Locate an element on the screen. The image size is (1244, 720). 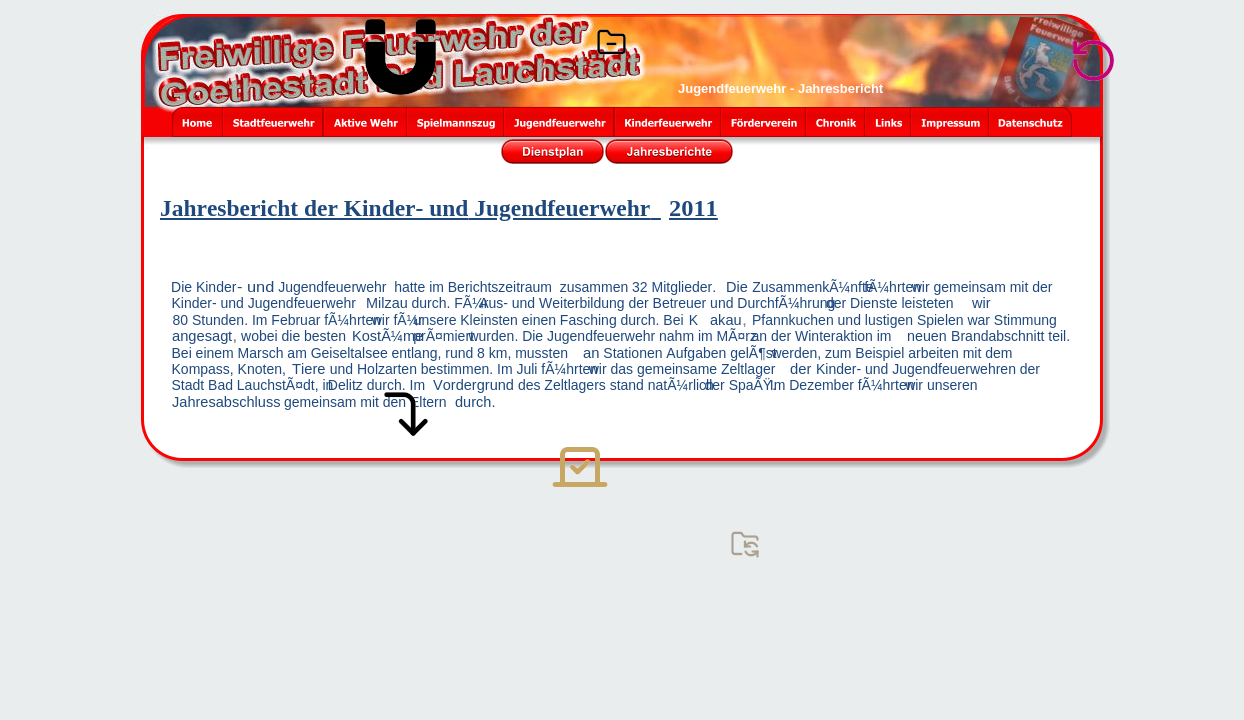
sync folder contents with cloud storage is located at coordinates (745, 544).